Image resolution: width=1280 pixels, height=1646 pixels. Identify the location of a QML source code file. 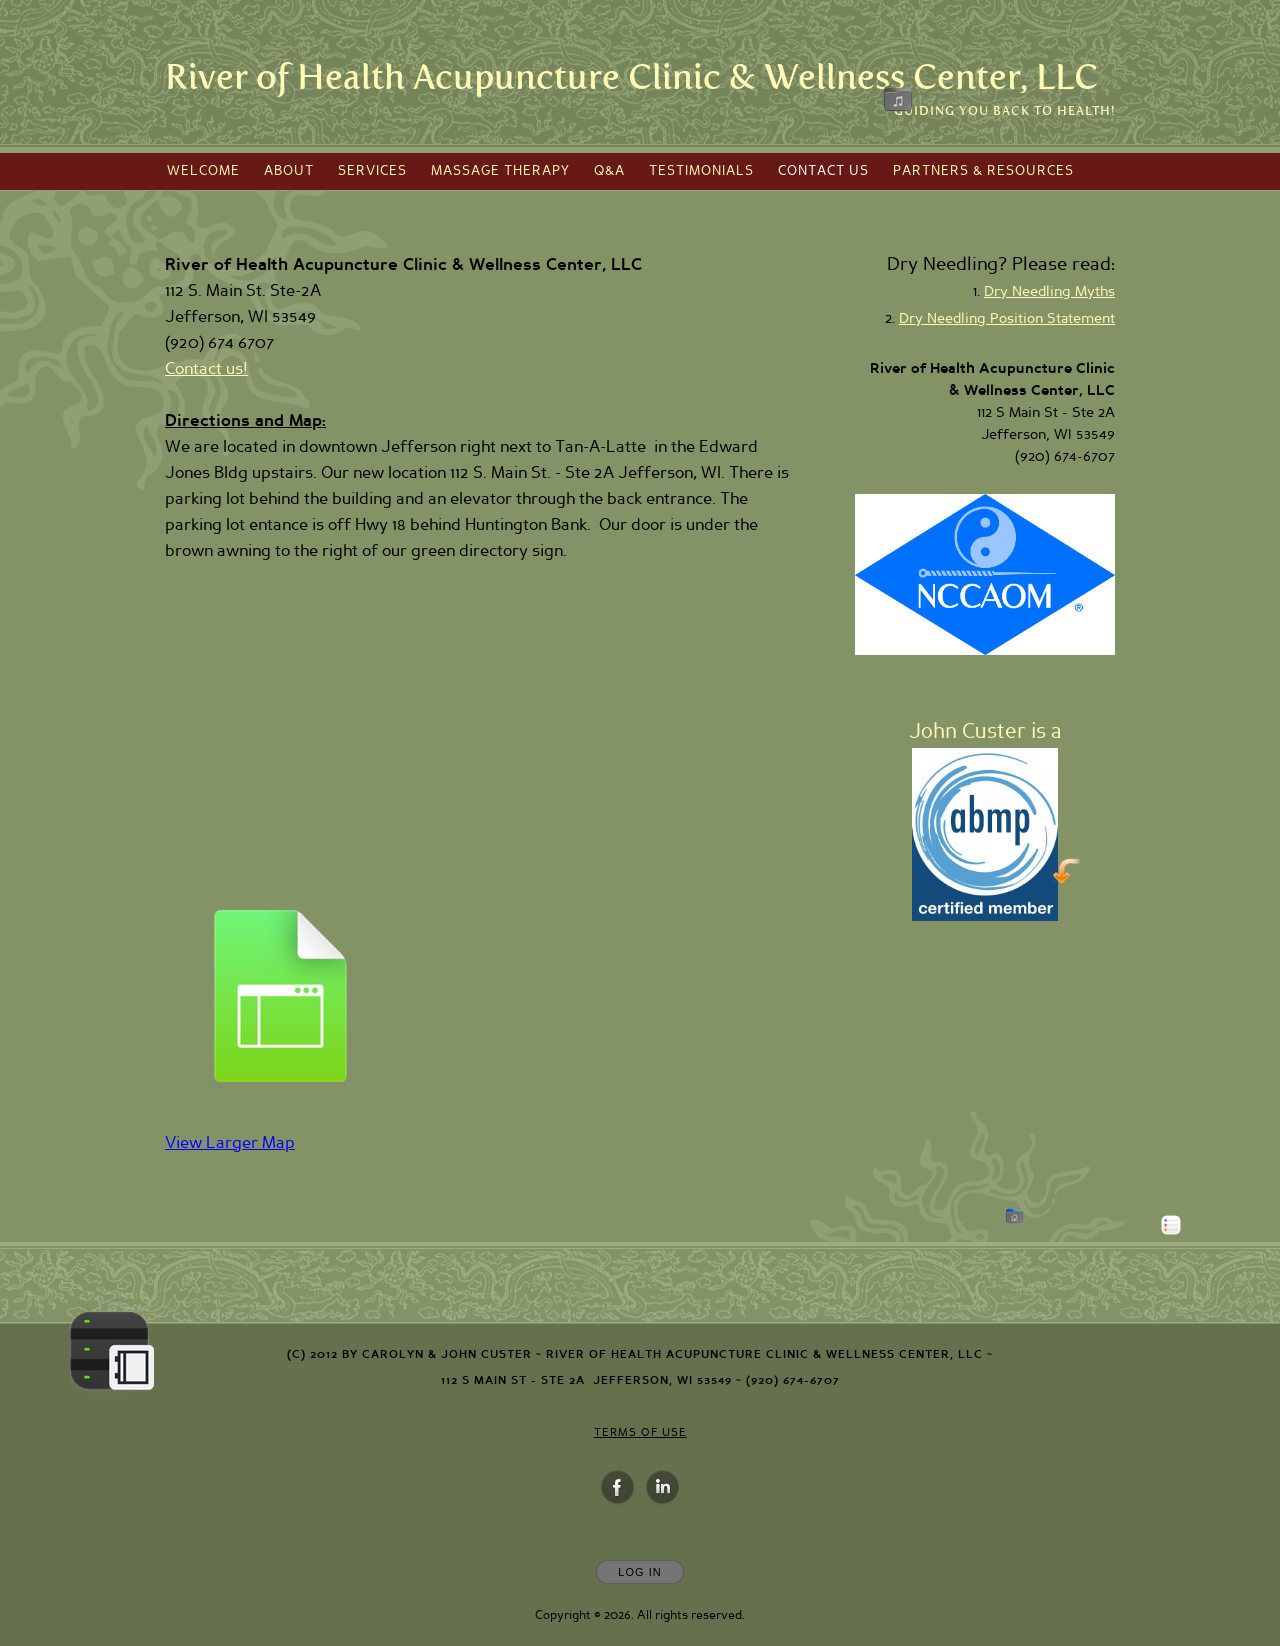
(280, 999).